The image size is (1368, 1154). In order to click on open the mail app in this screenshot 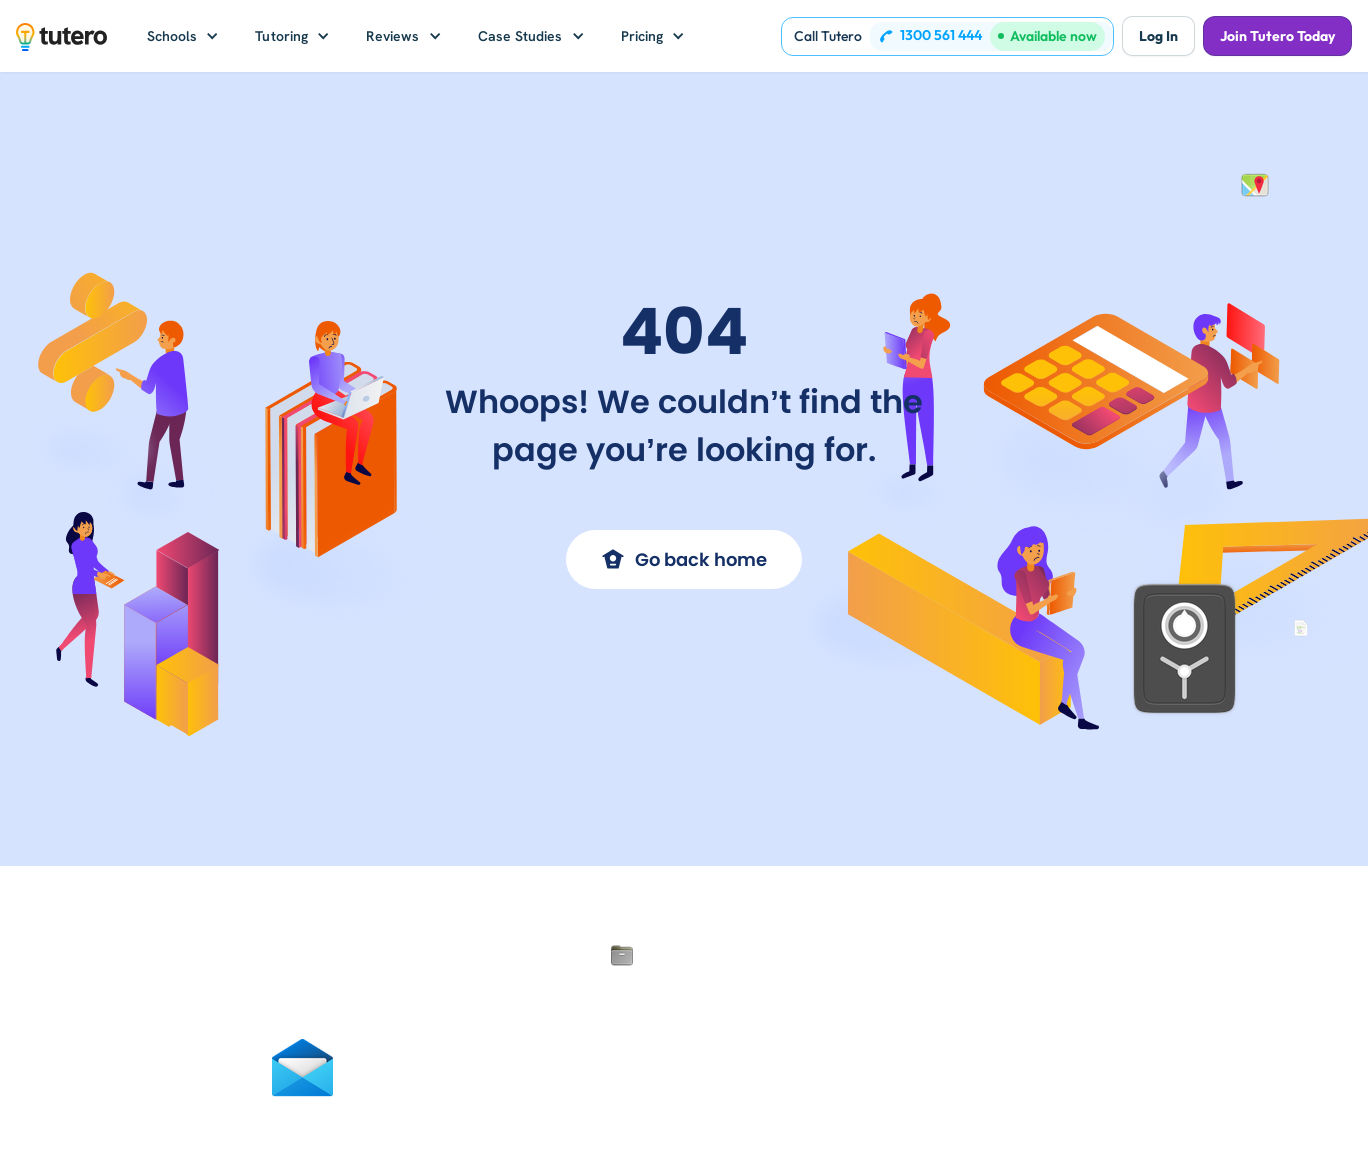, I will do `click(302, 1069)`.